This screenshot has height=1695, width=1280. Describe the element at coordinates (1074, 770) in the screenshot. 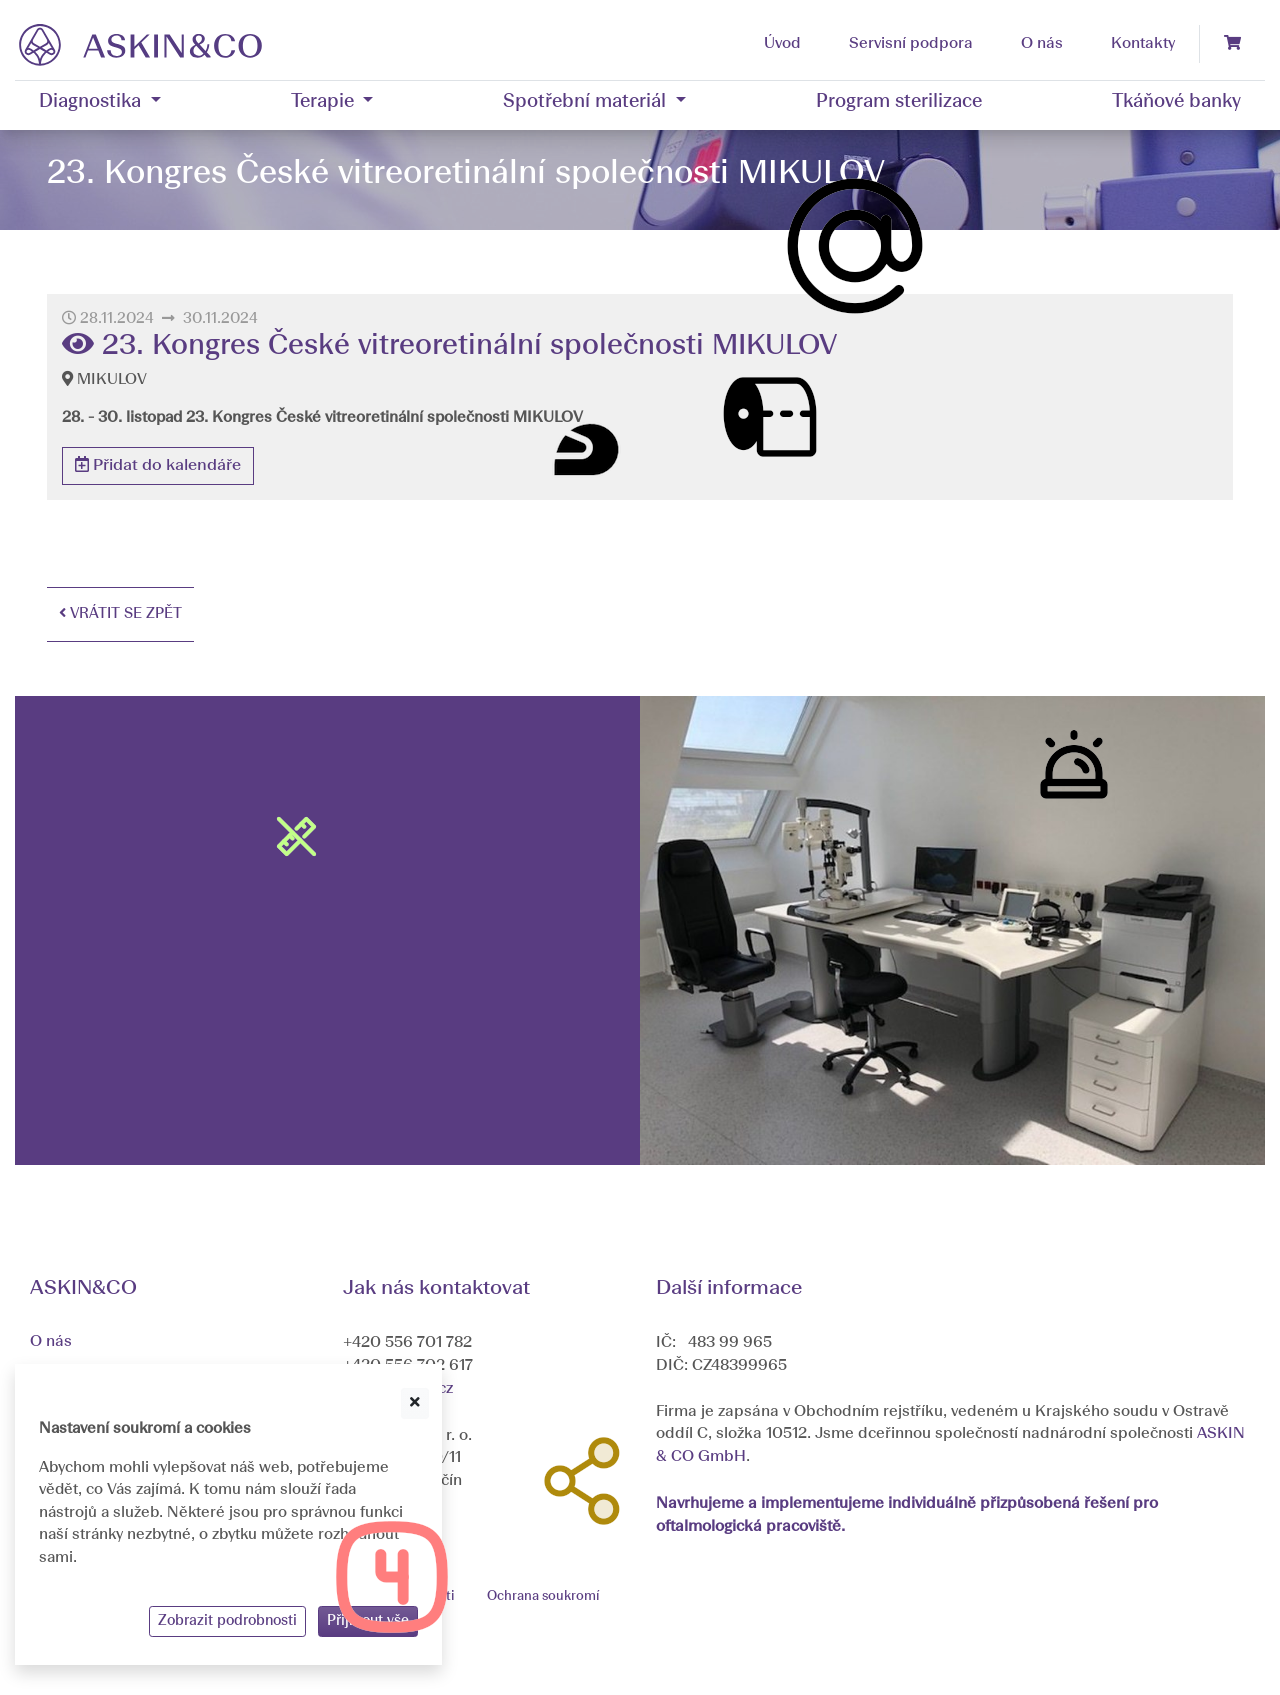

I see `indicates an active alert or emergency notification` at that location.